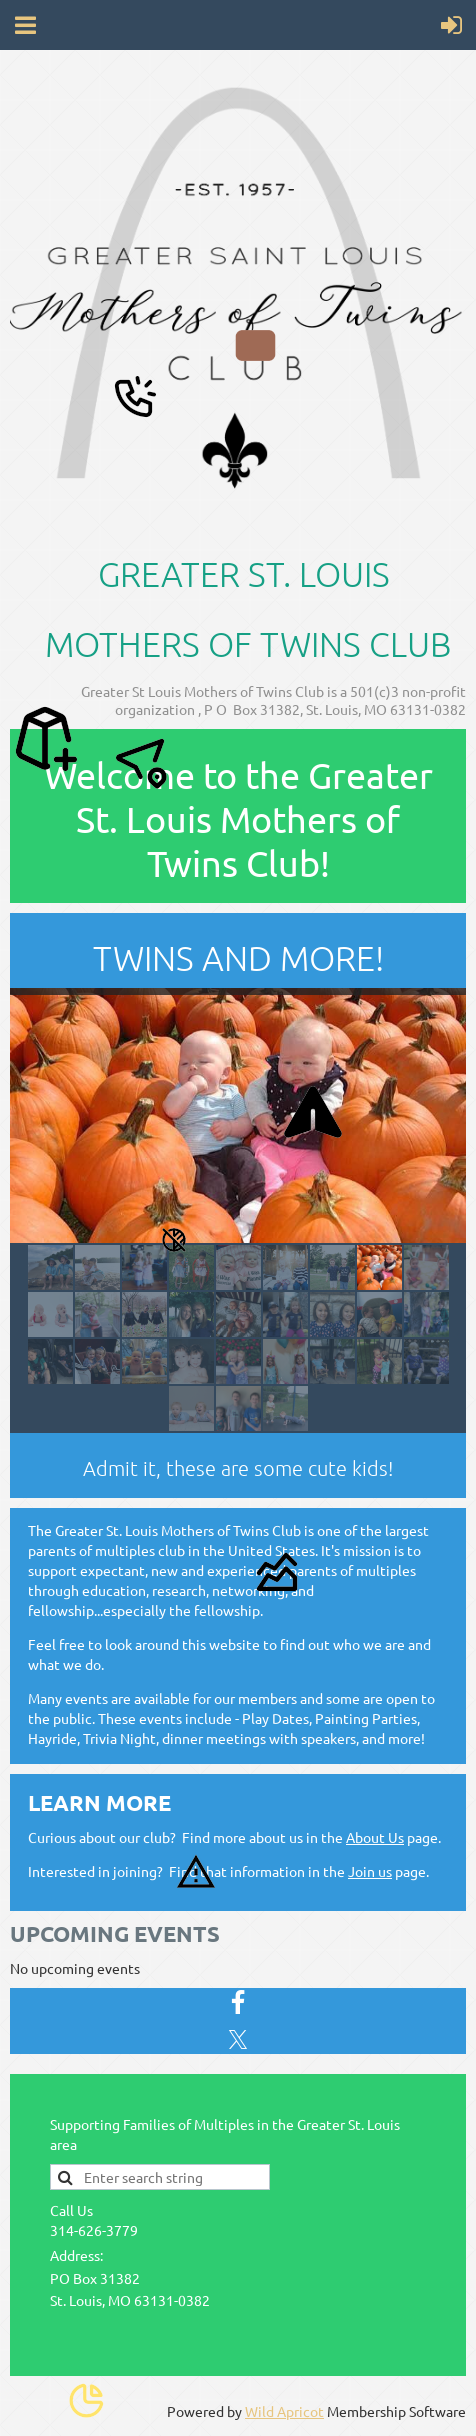  I want to click on view analytics or statistics breakdown, so click(86, 2400).